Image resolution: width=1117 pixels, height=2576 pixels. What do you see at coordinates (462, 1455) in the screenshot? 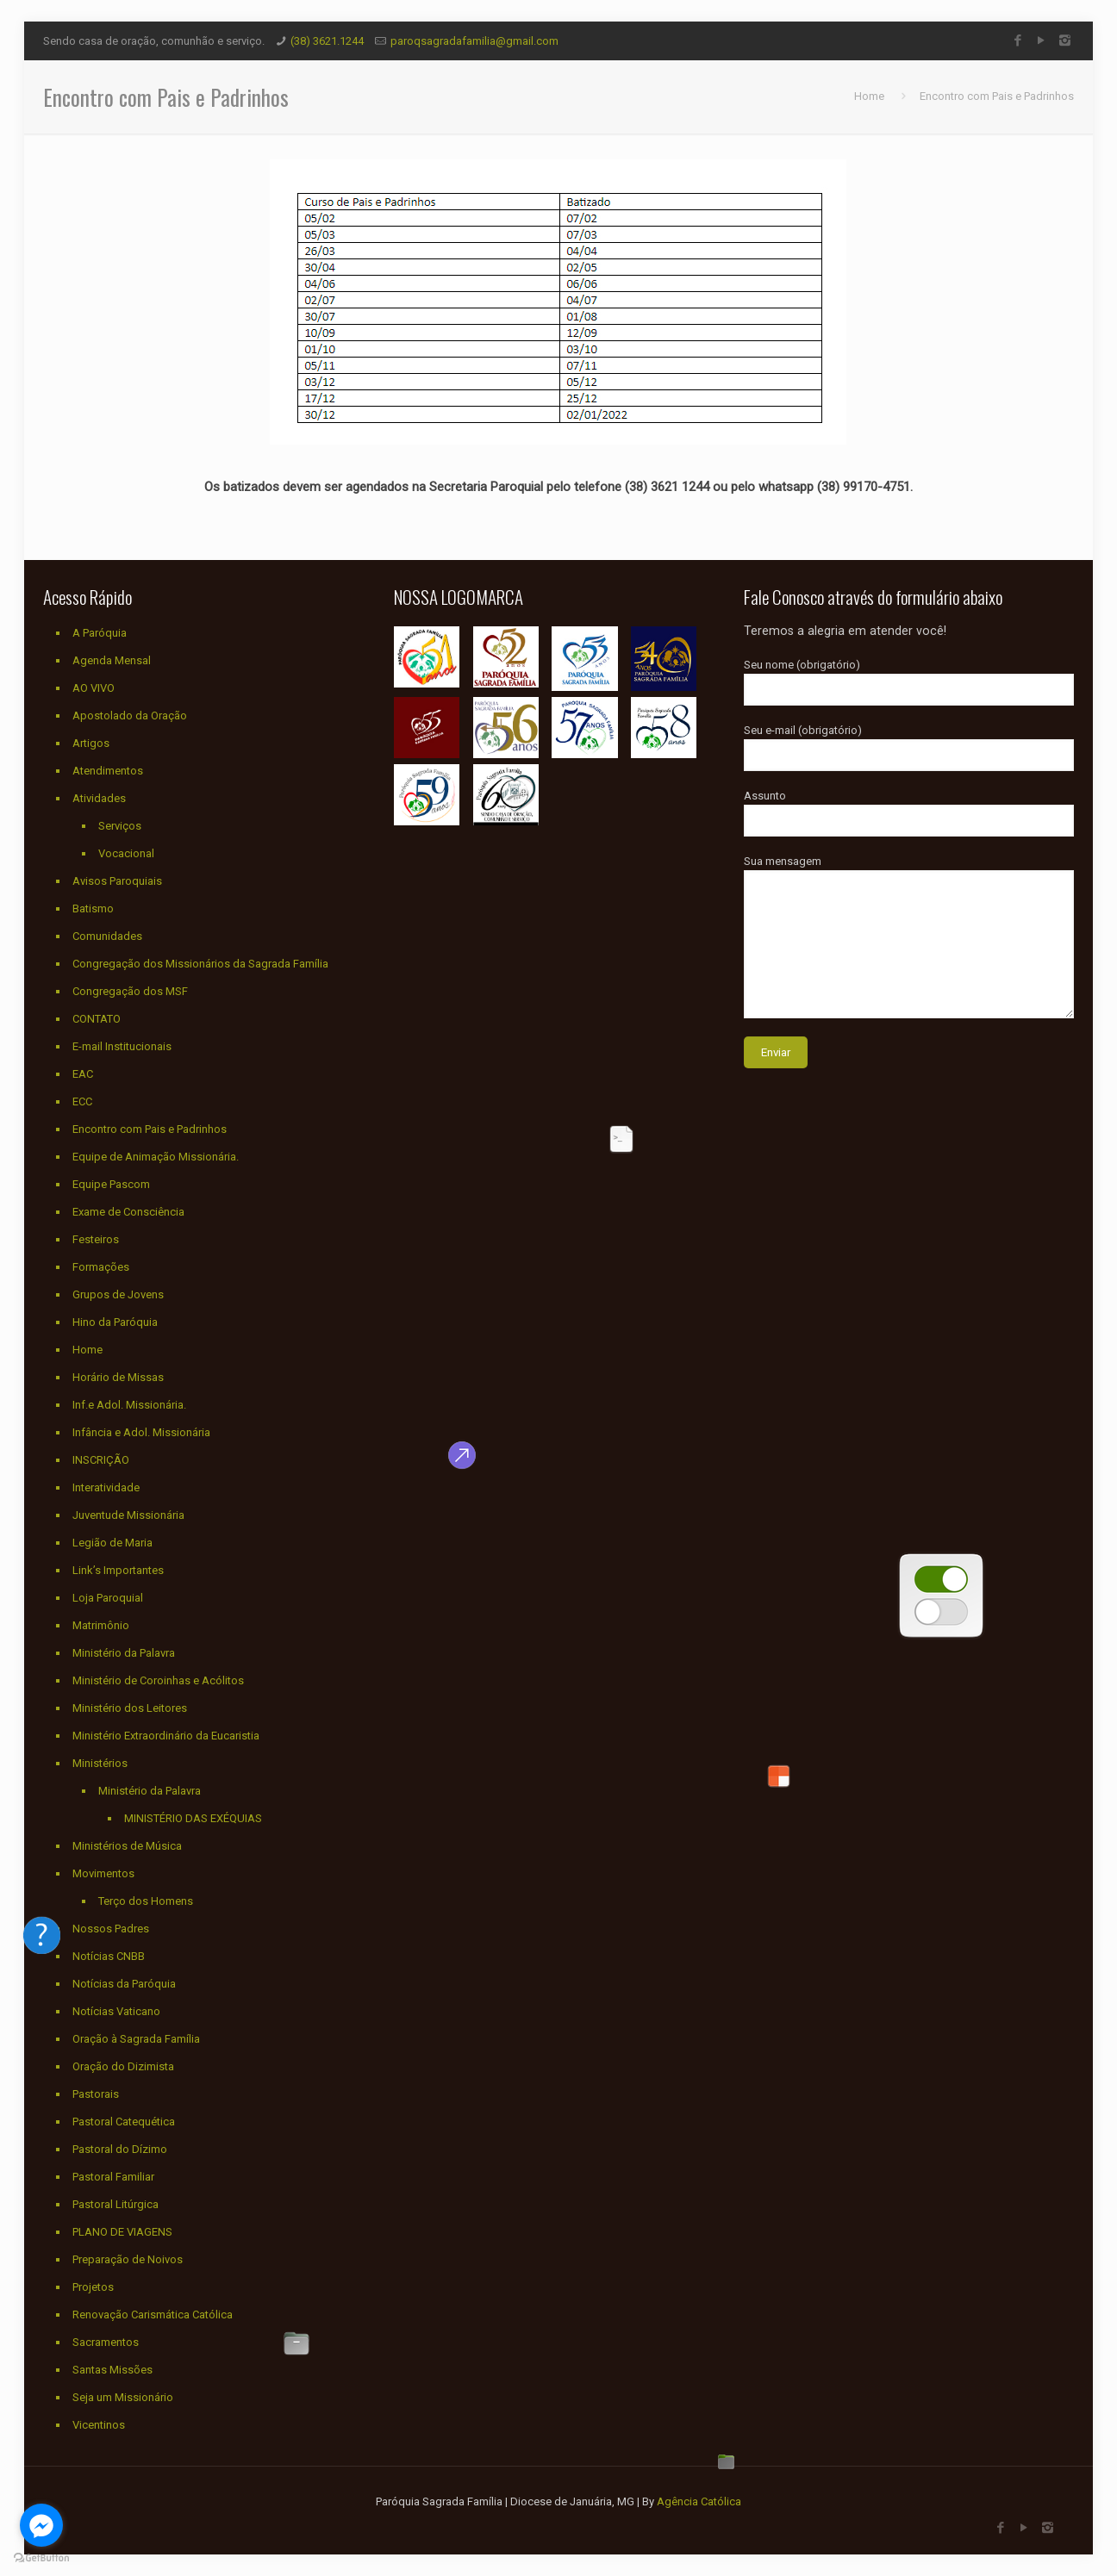
I see `indicates a symbolic link or shortcut to another file` at bounding box center [462, 1455].